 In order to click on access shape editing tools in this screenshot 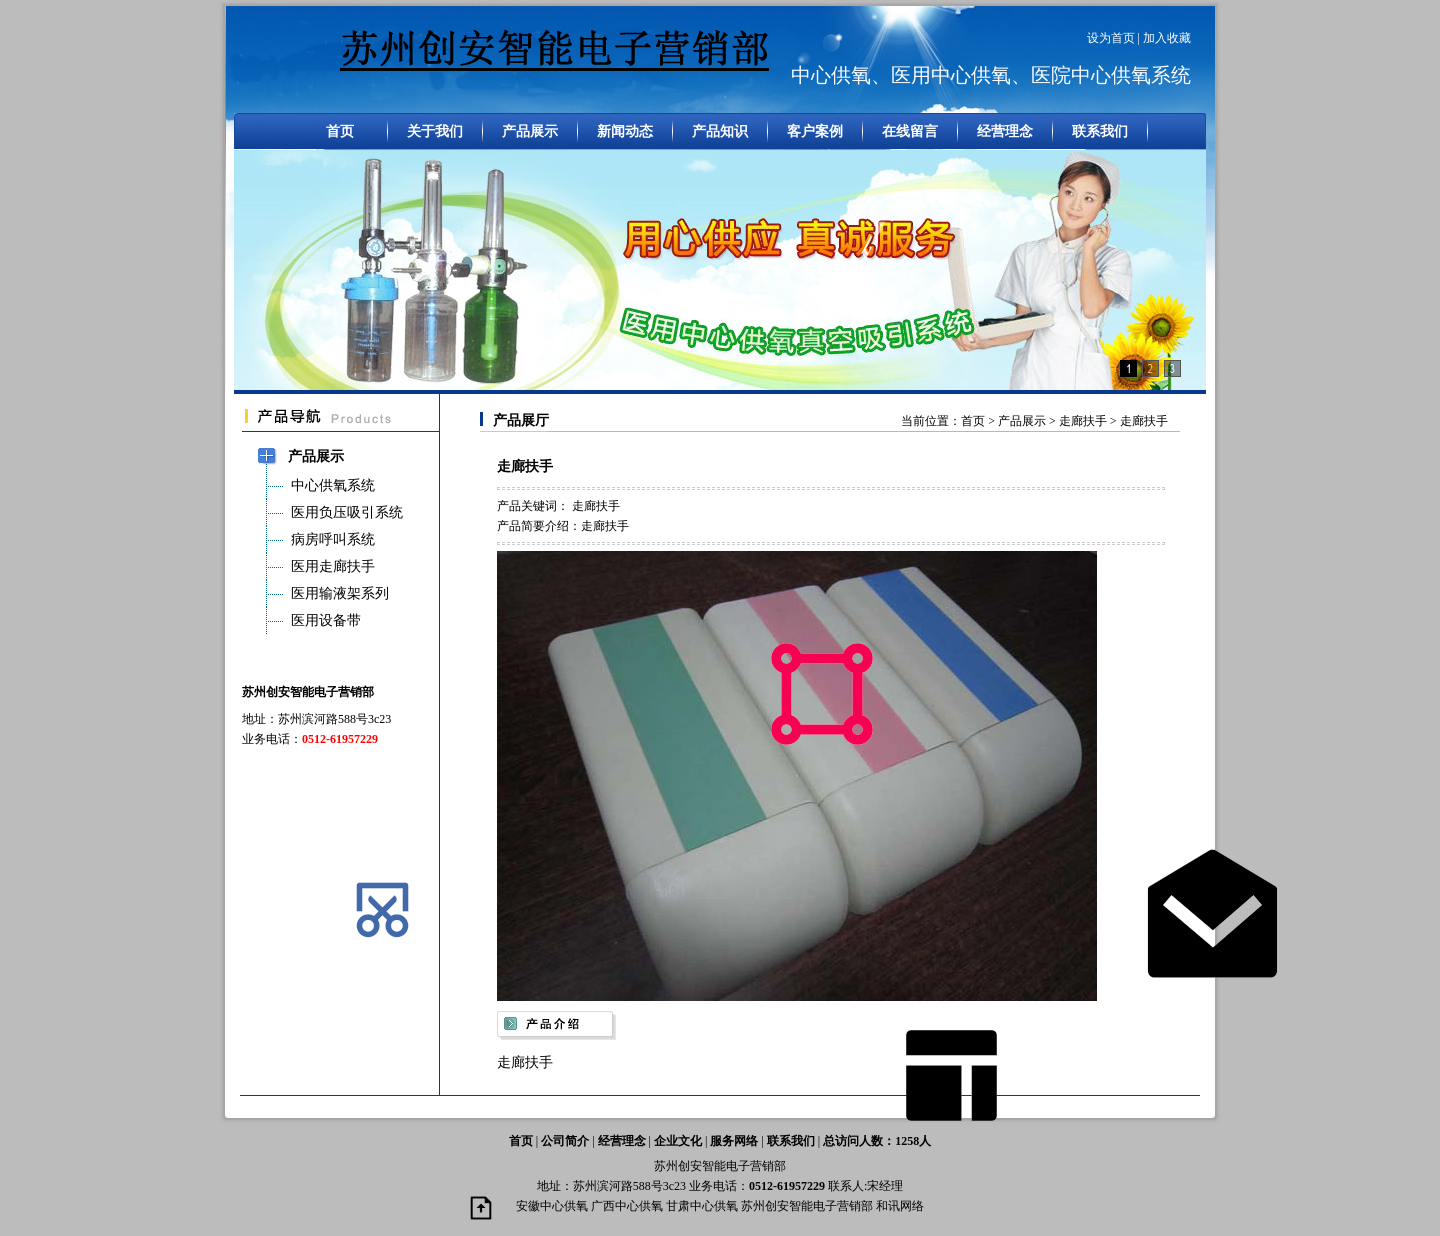, I will do `click(822, 694)`.